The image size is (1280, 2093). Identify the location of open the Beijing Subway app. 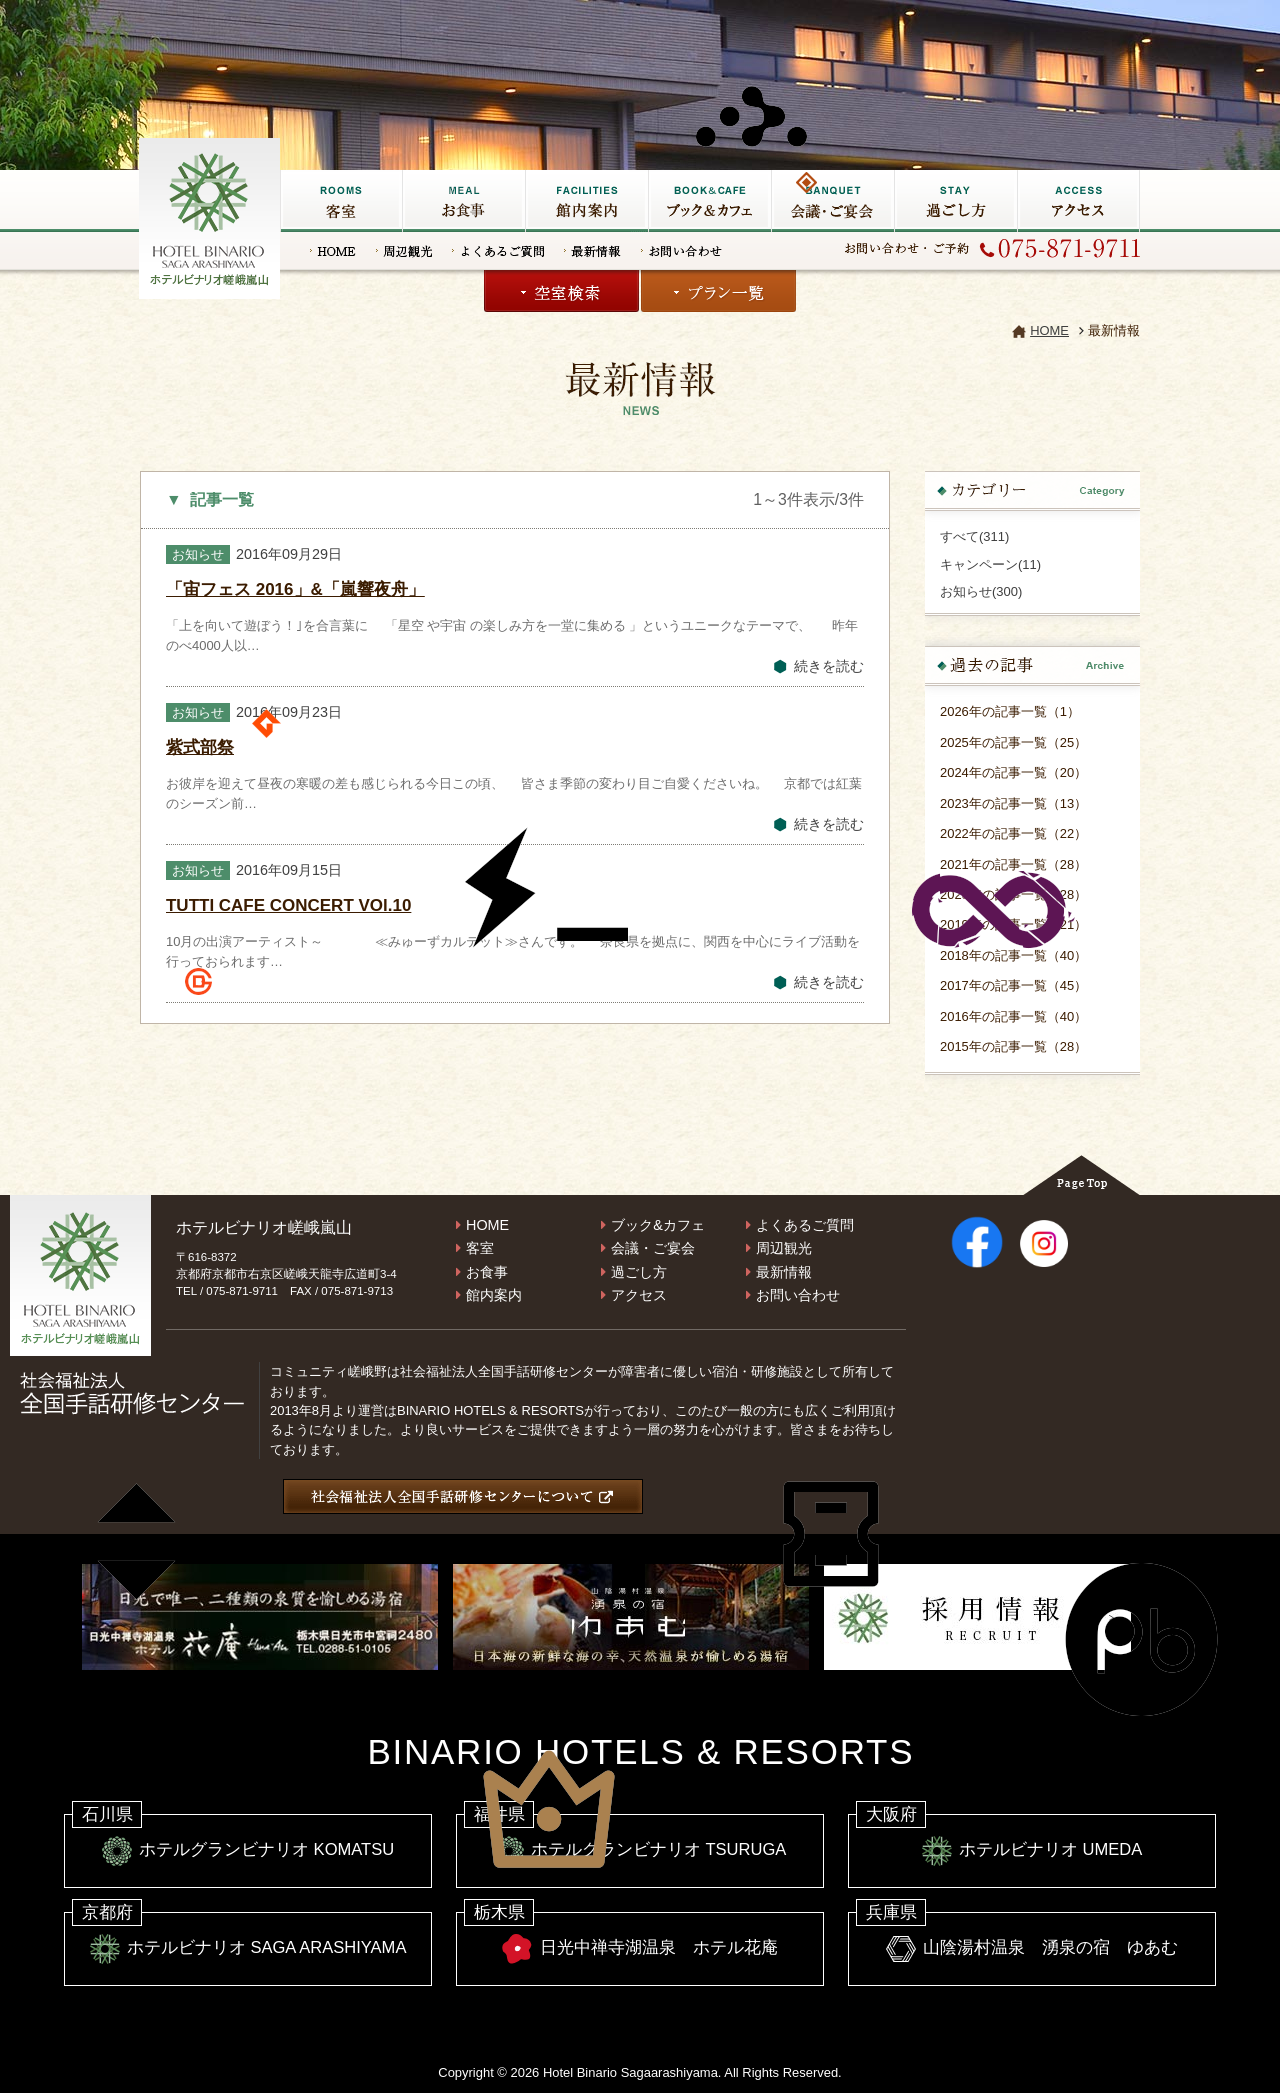
(198, 981).